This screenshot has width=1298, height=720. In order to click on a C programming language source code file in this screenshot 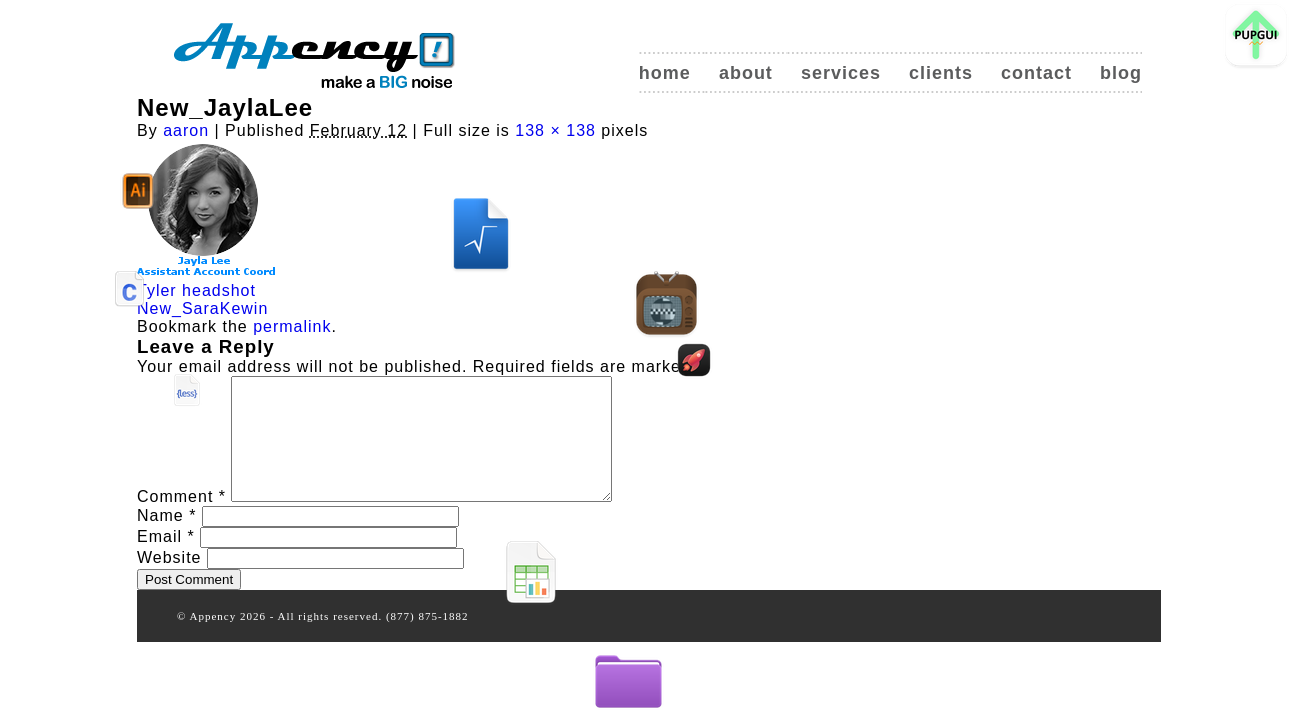, I will do `click(129, 288)`.